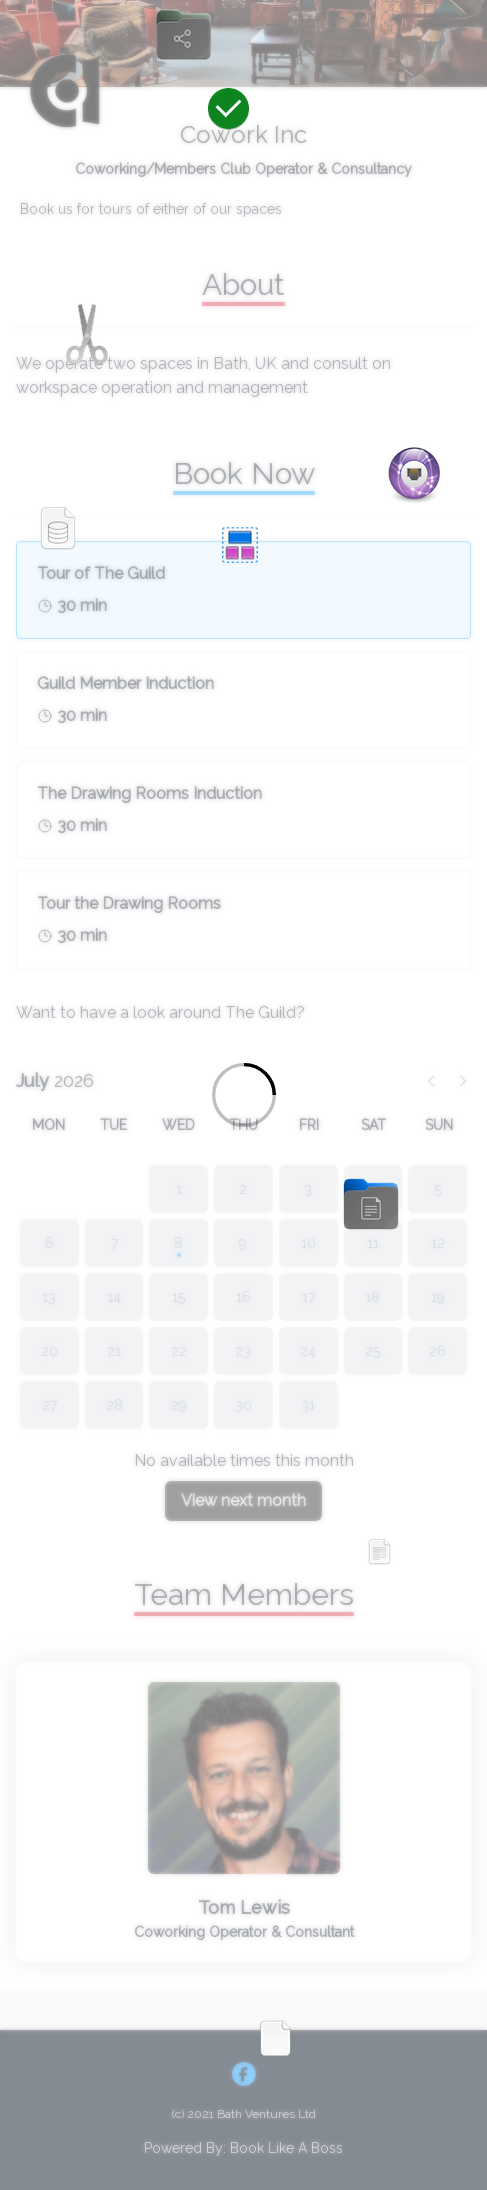 This screenshot has width=487, height=2190. I want to click on indicates file has been successfully synced, so click(228, 108).